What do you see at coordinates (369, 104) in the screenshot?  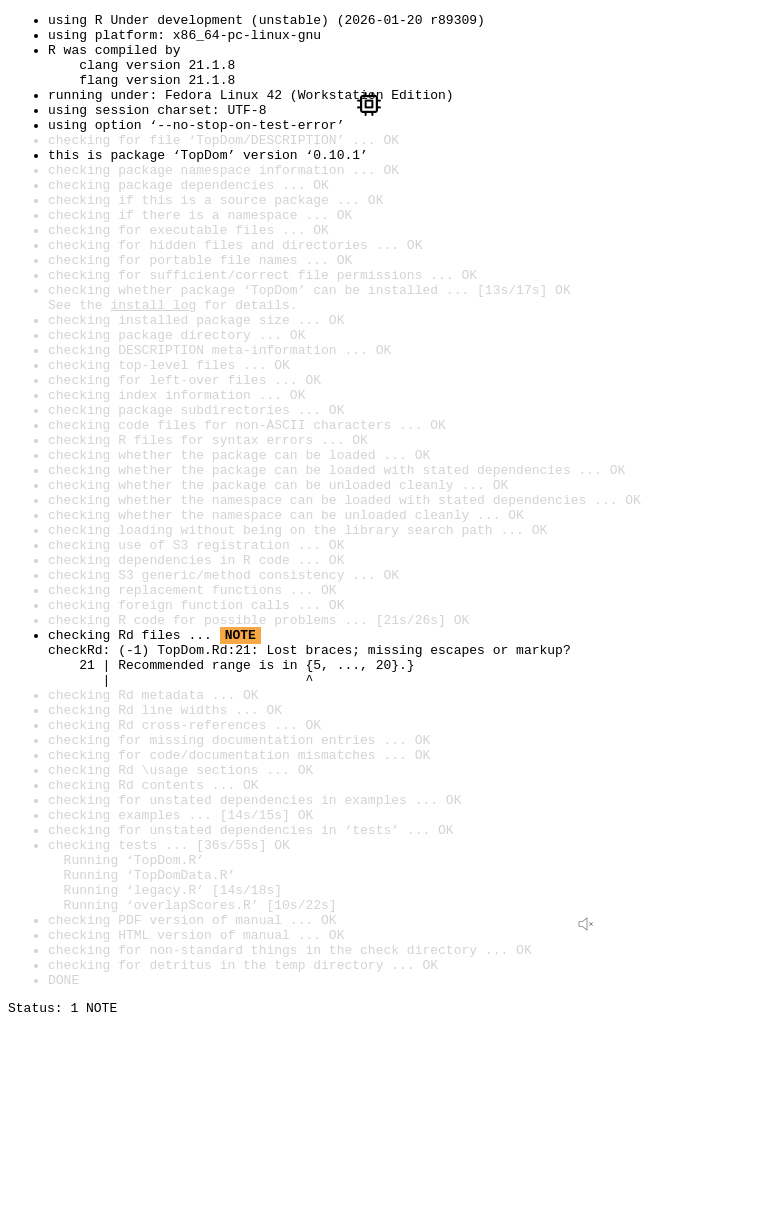 I see `view system or hardware information` at bounding box center [369, 104].